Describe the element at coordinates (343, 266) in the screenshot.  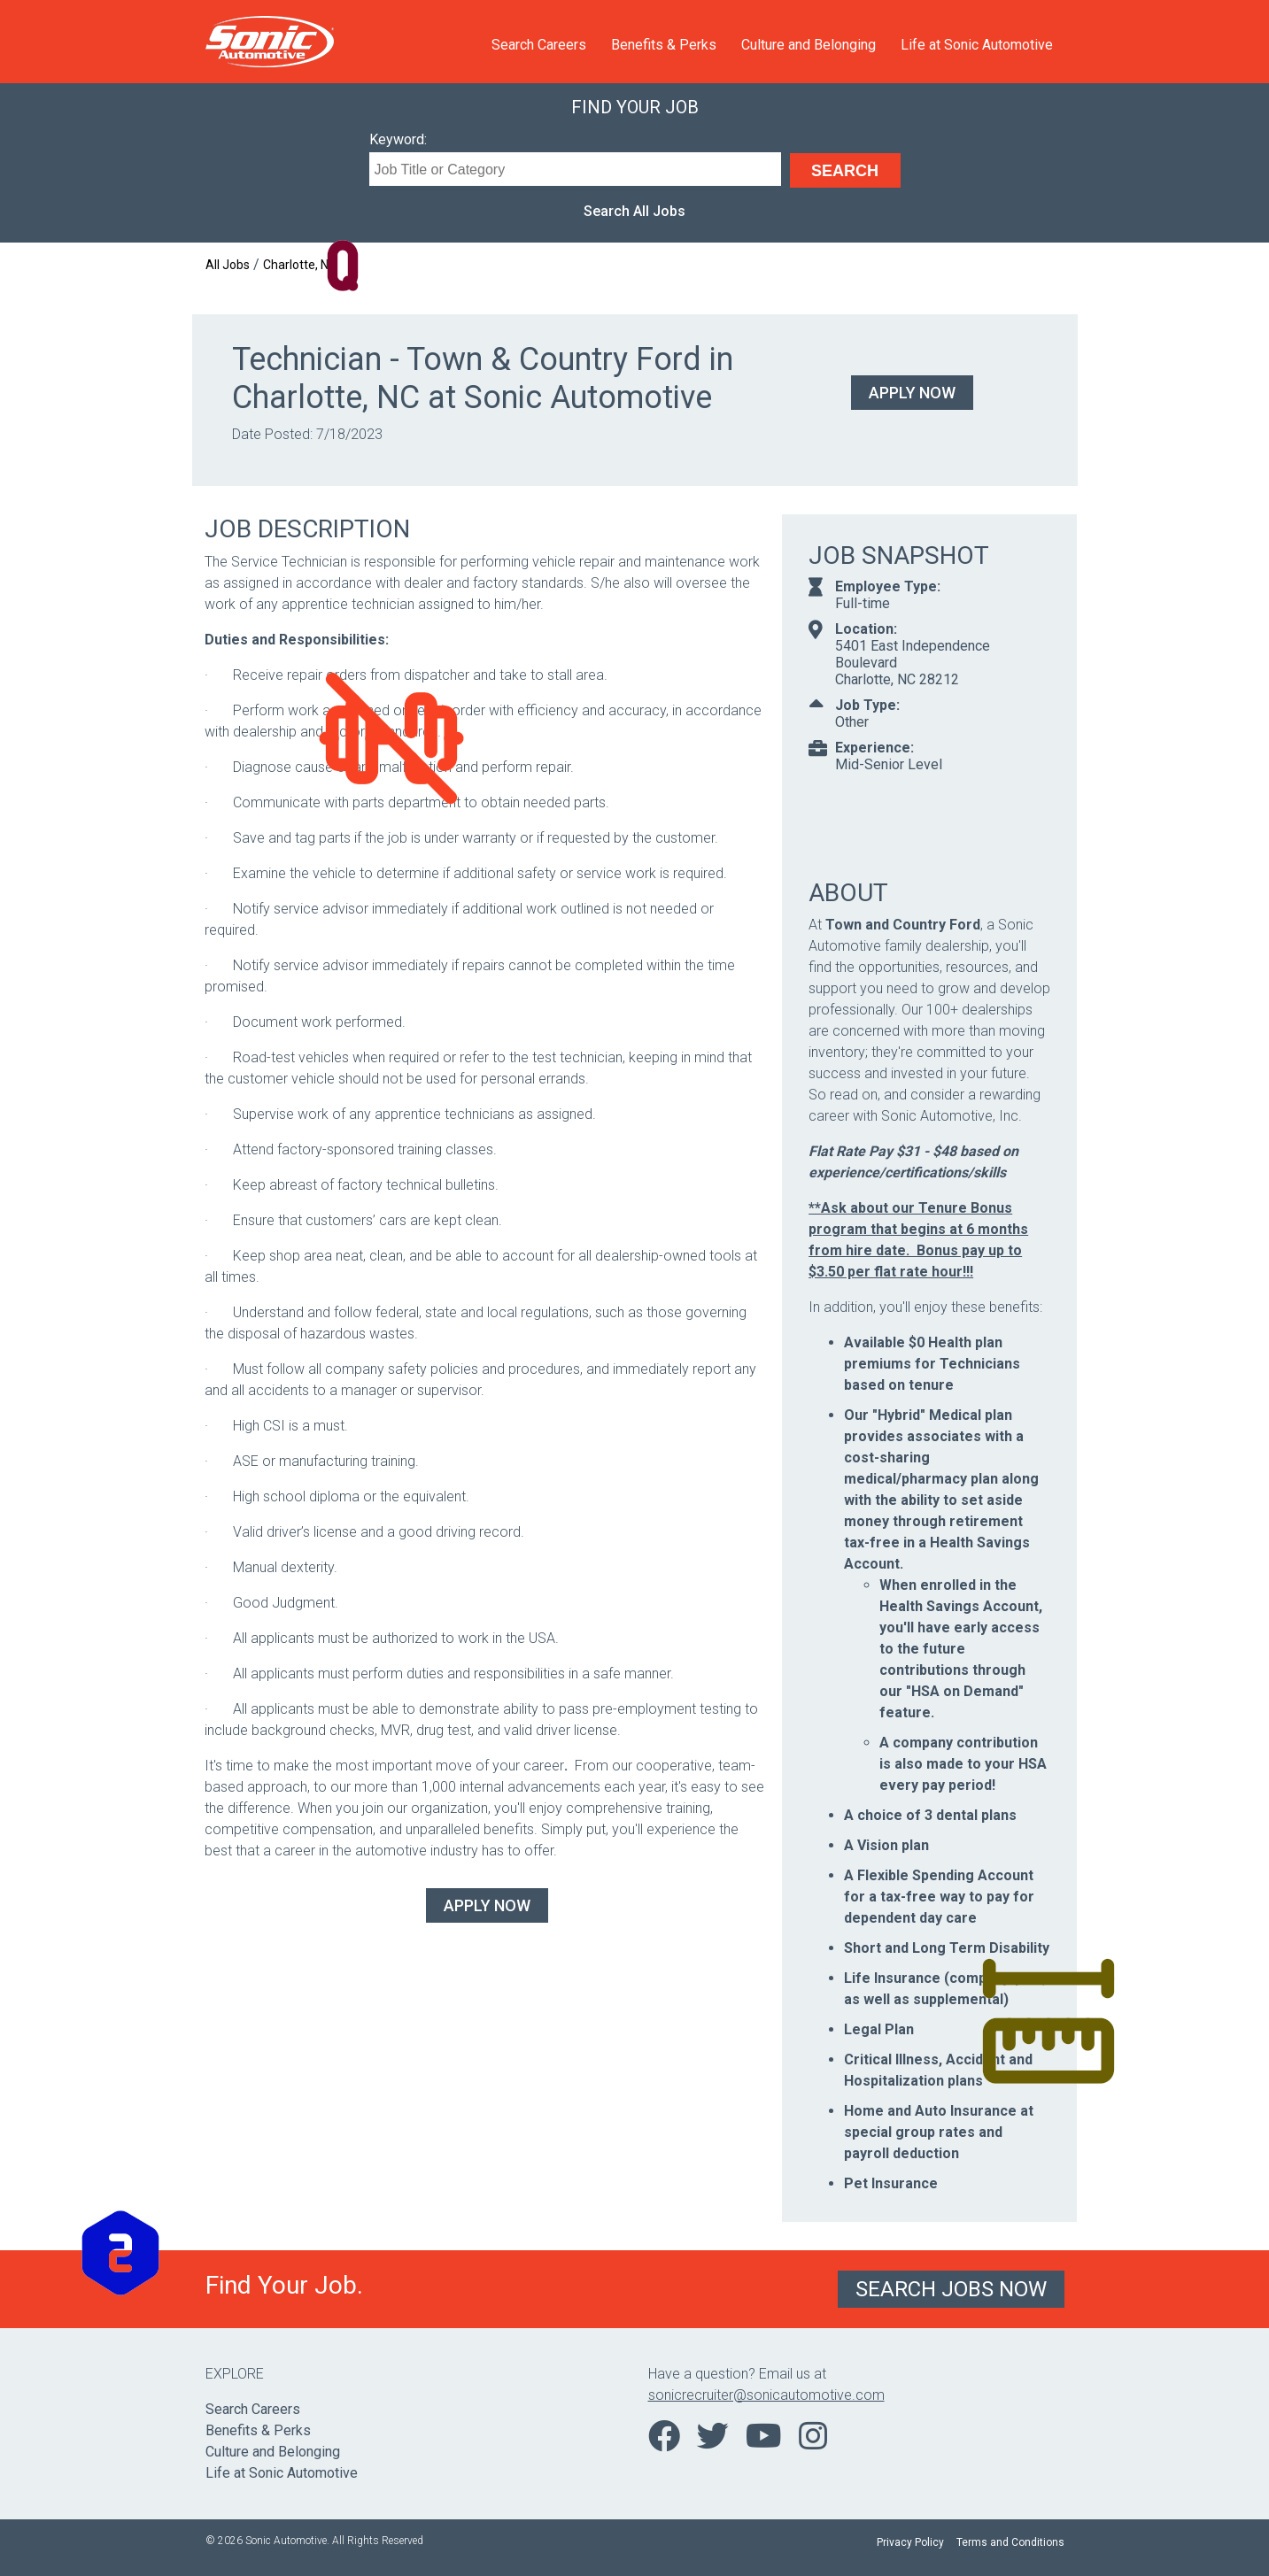
I see `indicates a label or category starting with "q"` at that location.